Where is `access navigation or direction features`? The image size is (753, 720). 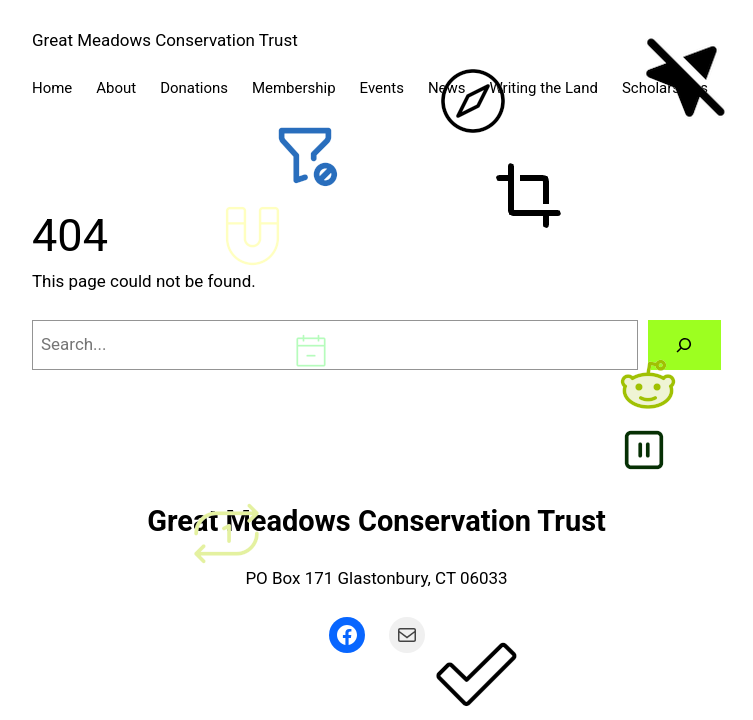
access navigation or direction features is located at coordinates (473, 101).